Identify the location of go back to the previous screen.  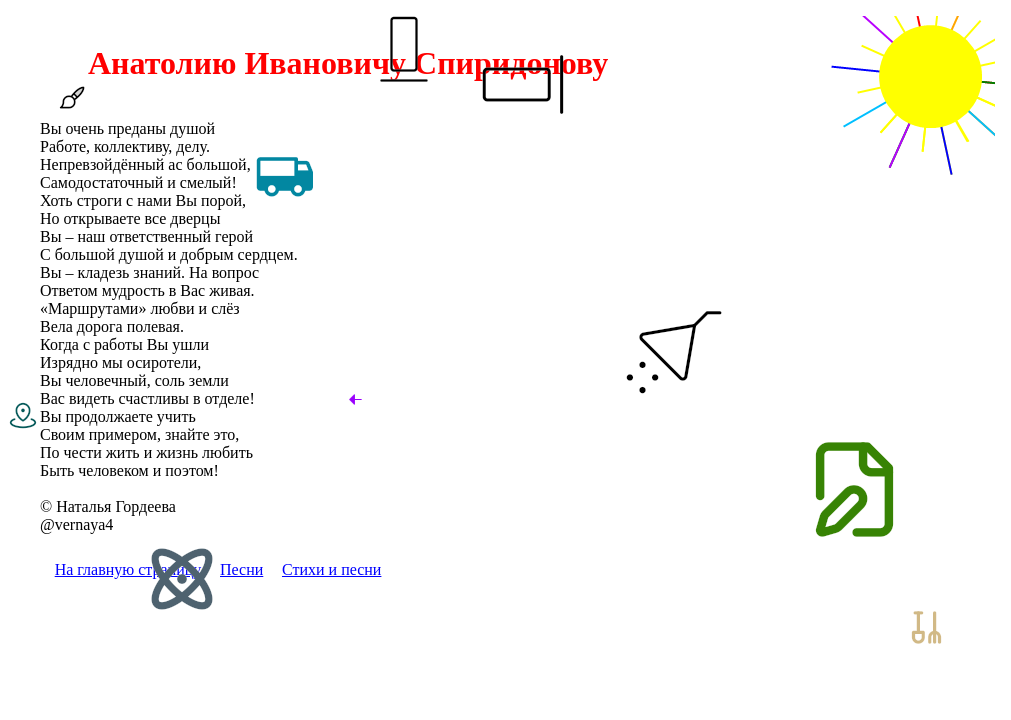
(355, 399).